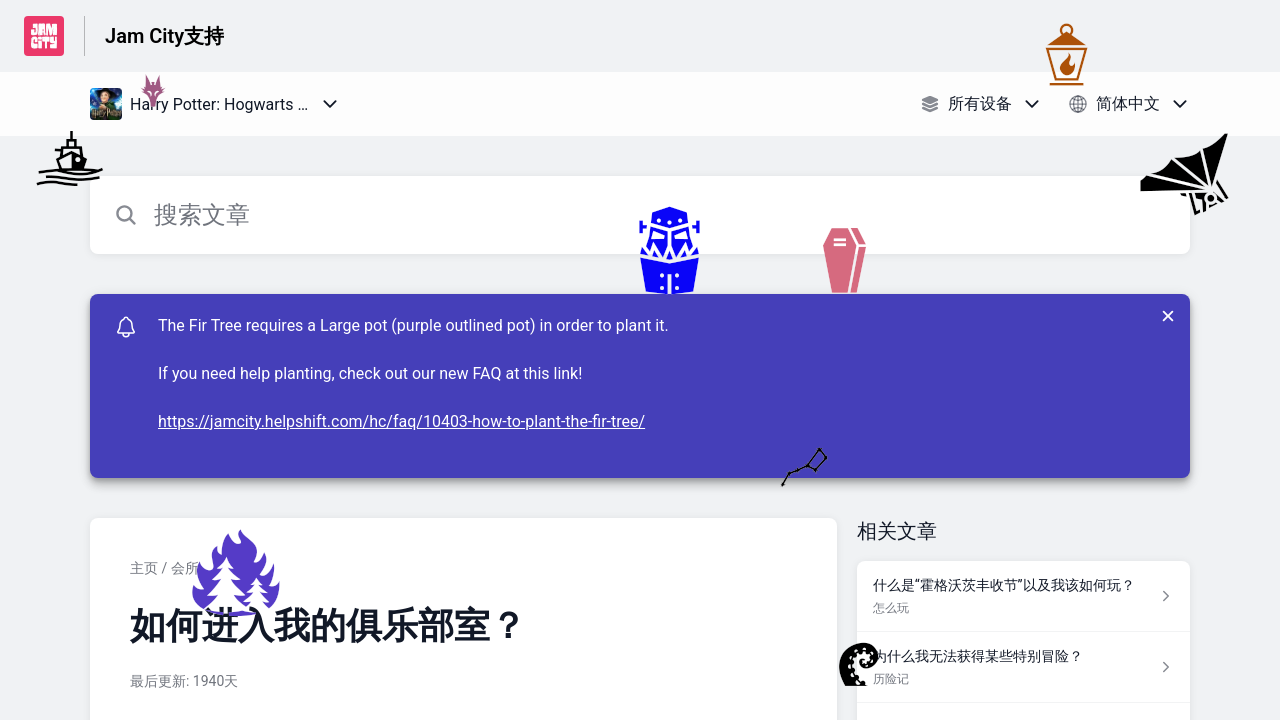 The width and height of the screenshot is (1280, 720). Describe the element at coordinates (71, 157) in the screenshot. I see `select cruiser ship unit` at that location.